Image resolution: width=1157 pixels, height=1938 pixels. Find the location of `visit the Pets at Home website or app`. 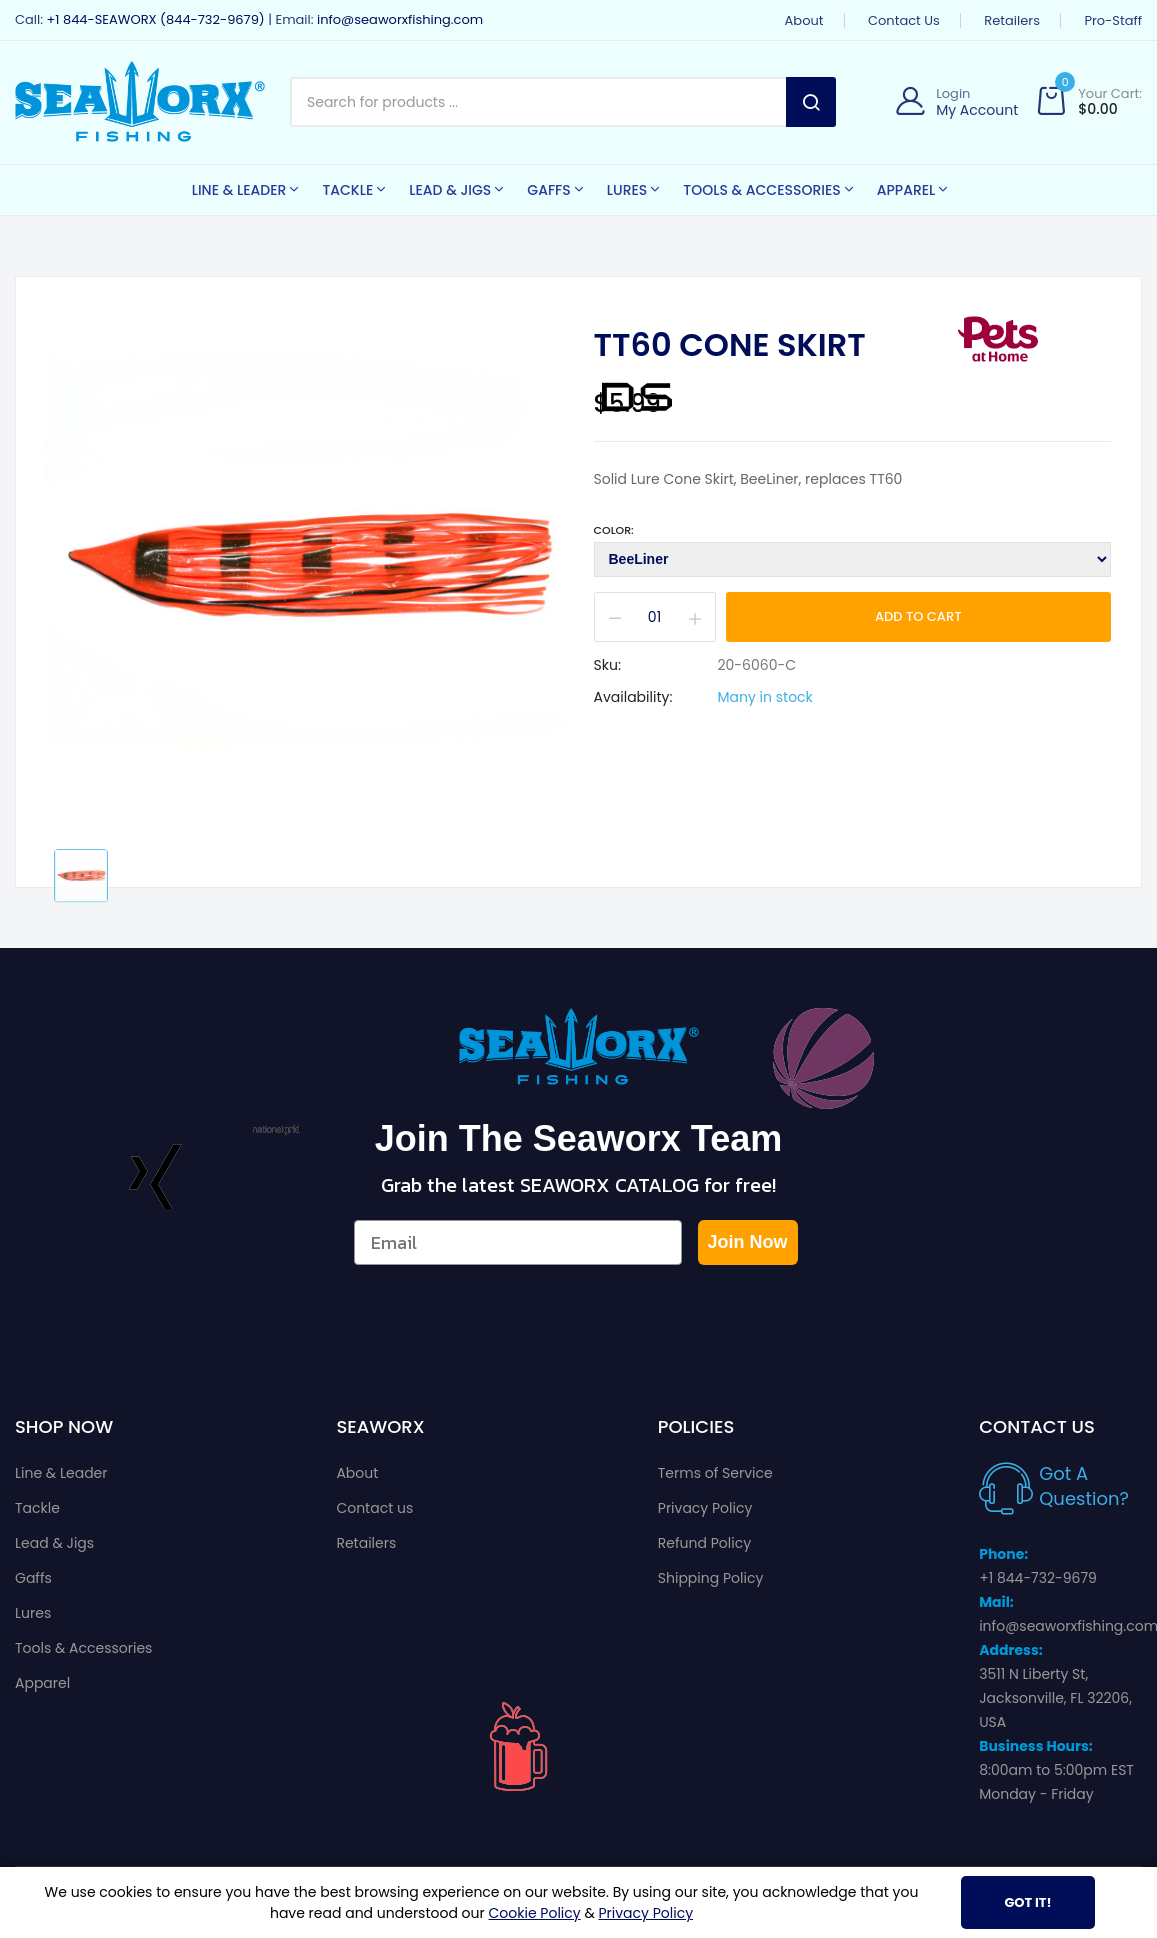

visit the Pets at Home website or app is located at coordinates (998, 339).